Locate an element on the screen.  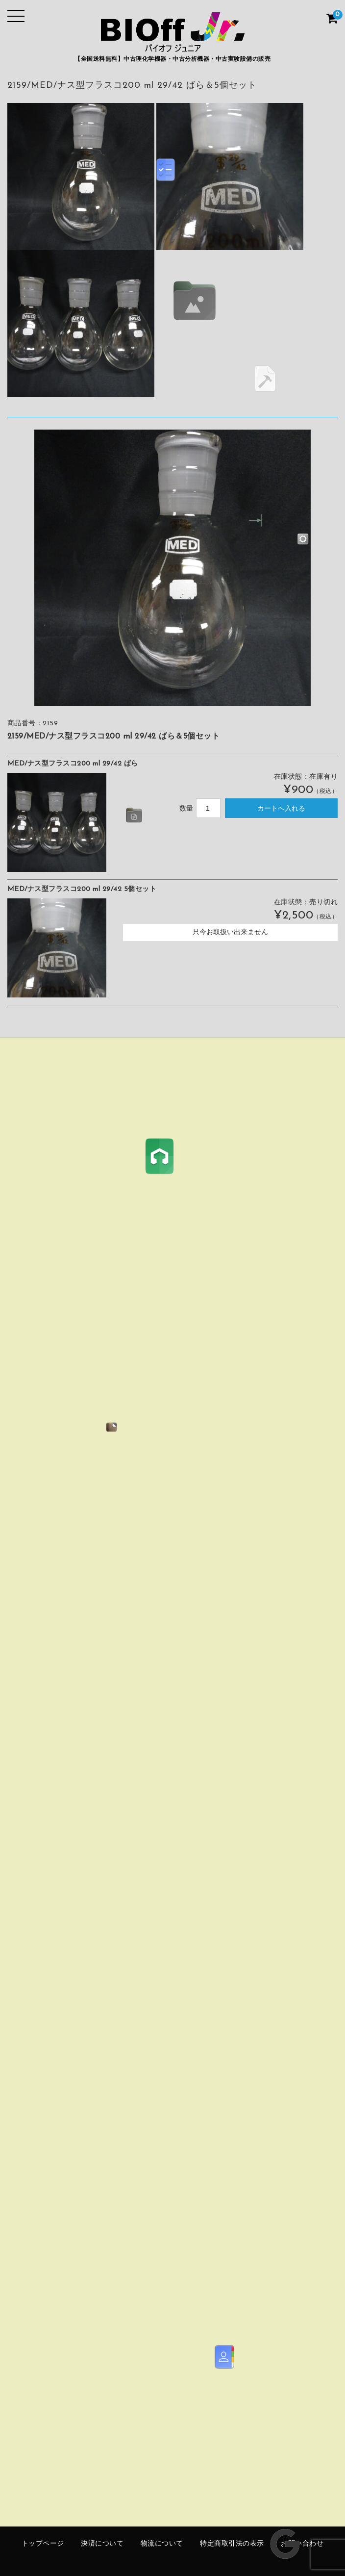
sign in with your Google account is located at coordinates (285, 2544).